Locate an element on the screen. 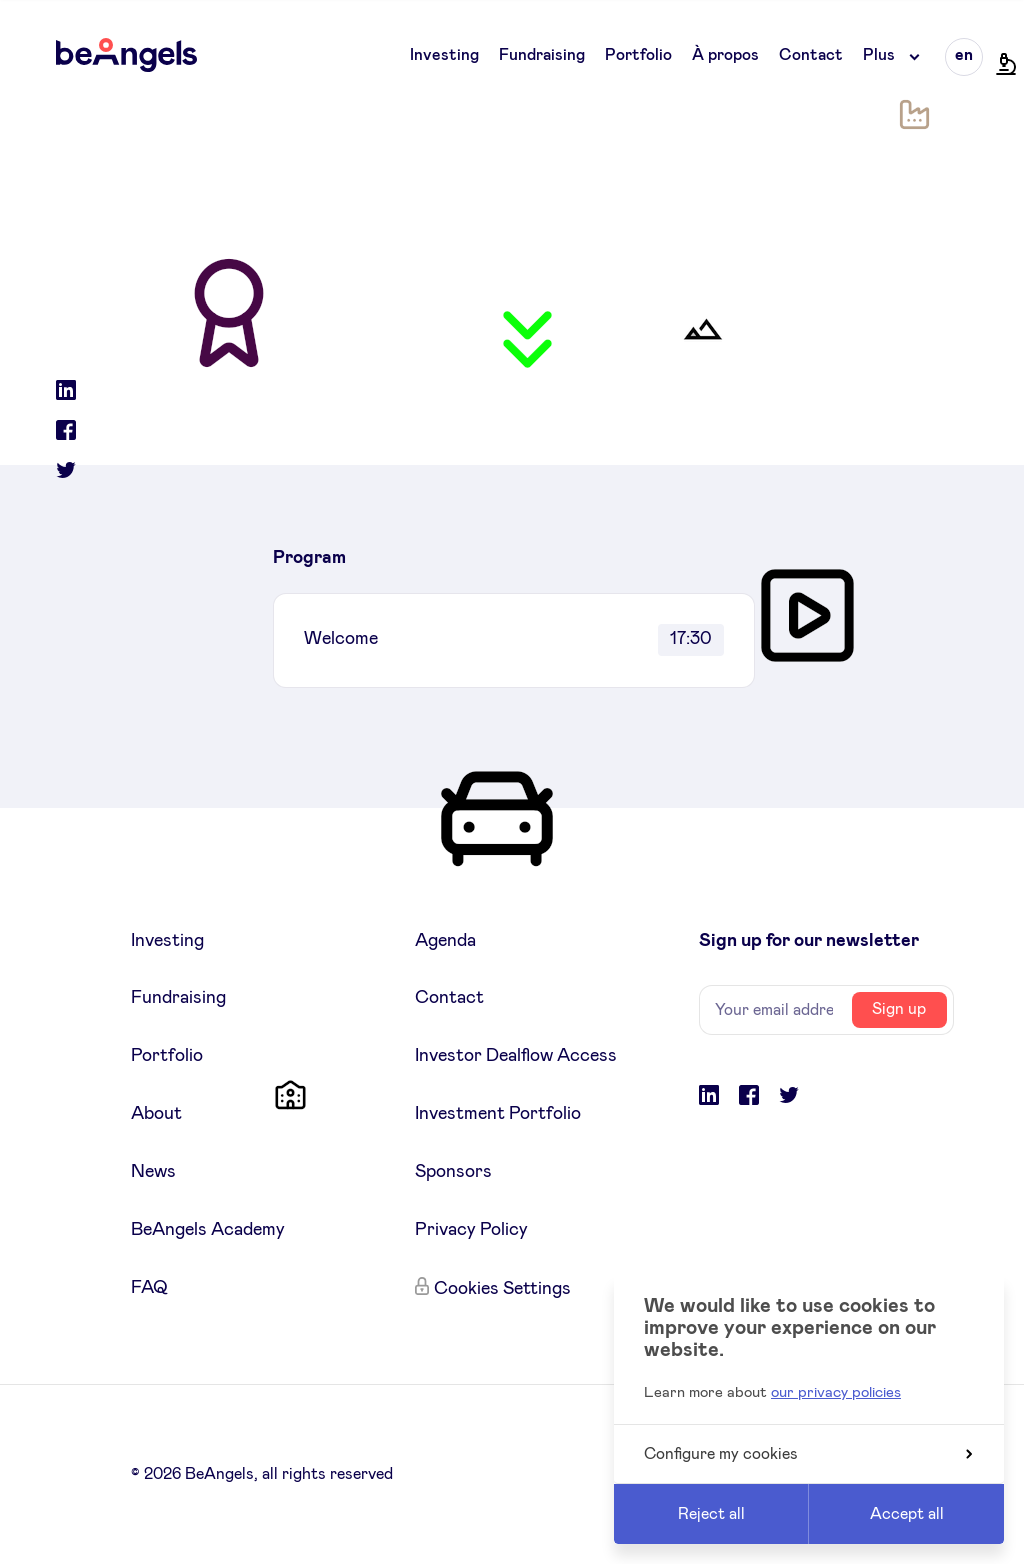  view manufacturing or production settings is located at coordinates (914, 114).